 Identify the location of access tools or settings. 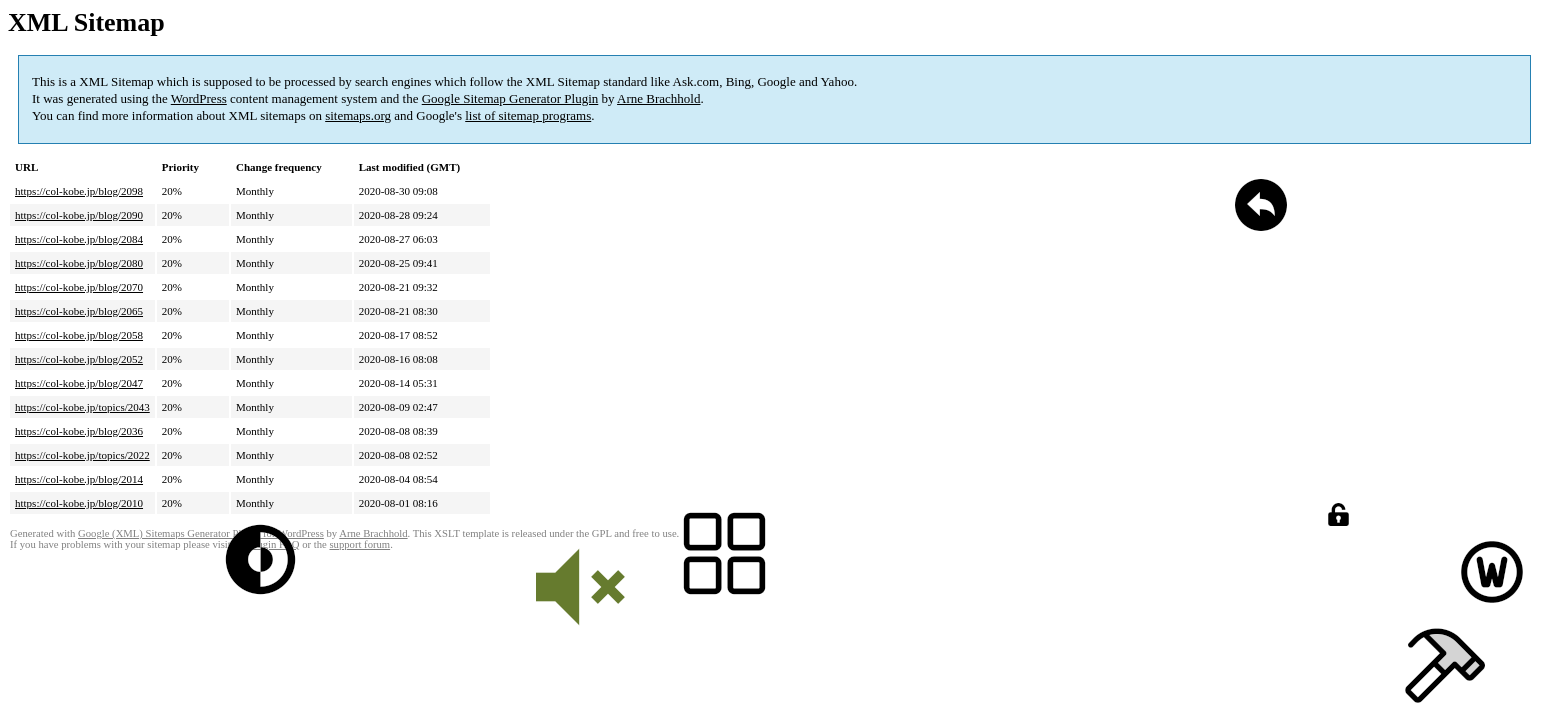
(1441, 667).